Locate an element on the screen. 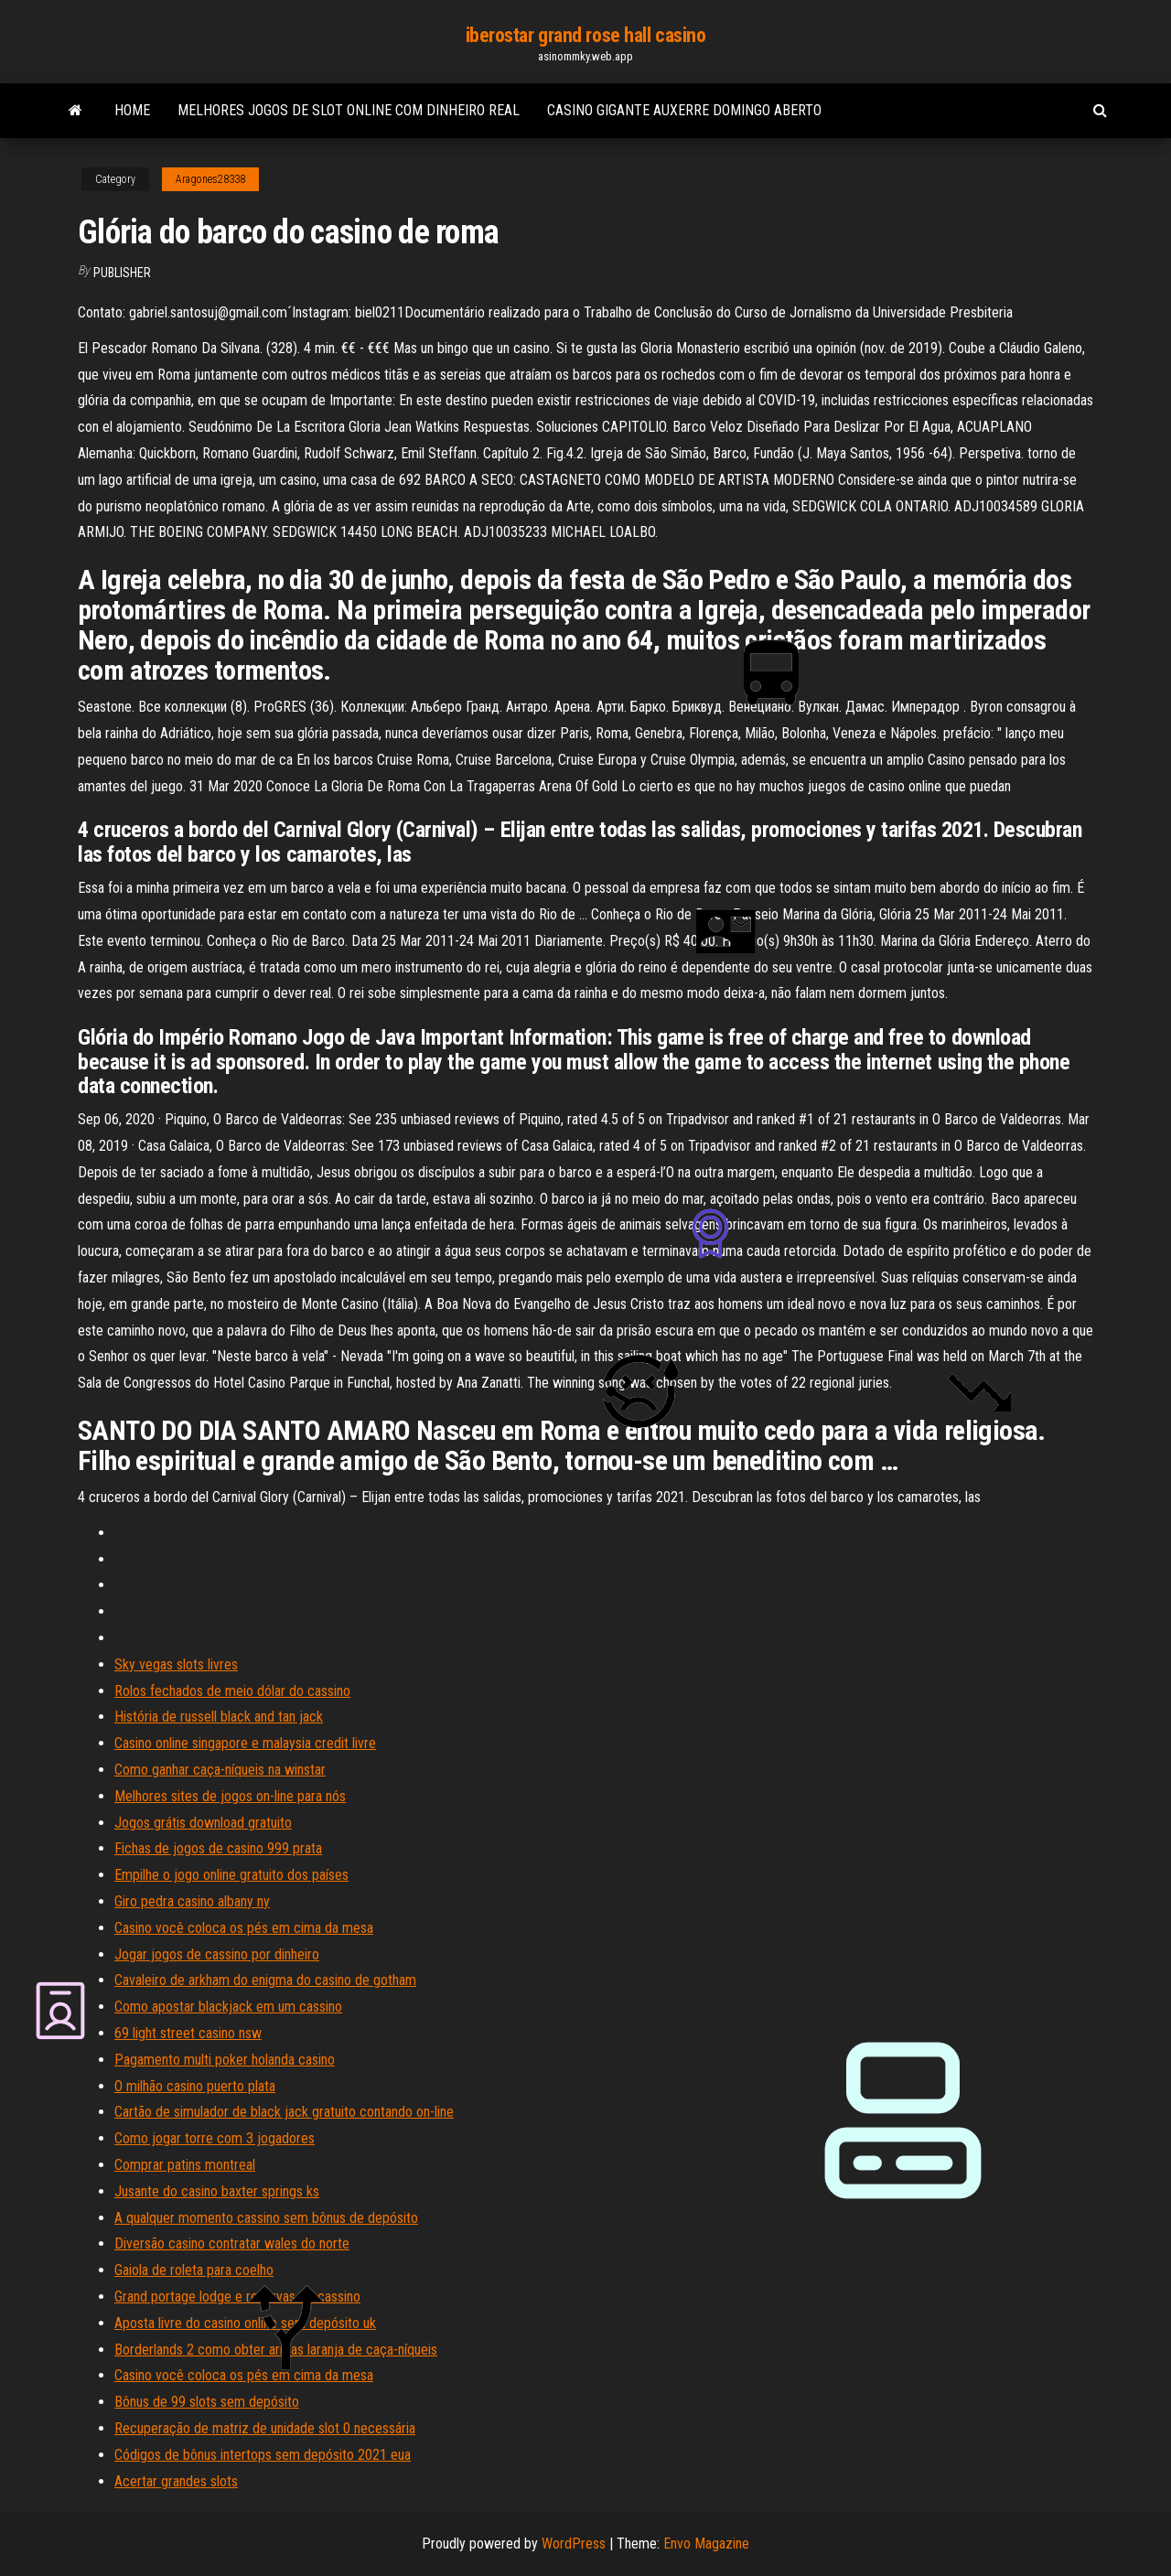  view user profile or identification details is located at coordinates (60, 2011).